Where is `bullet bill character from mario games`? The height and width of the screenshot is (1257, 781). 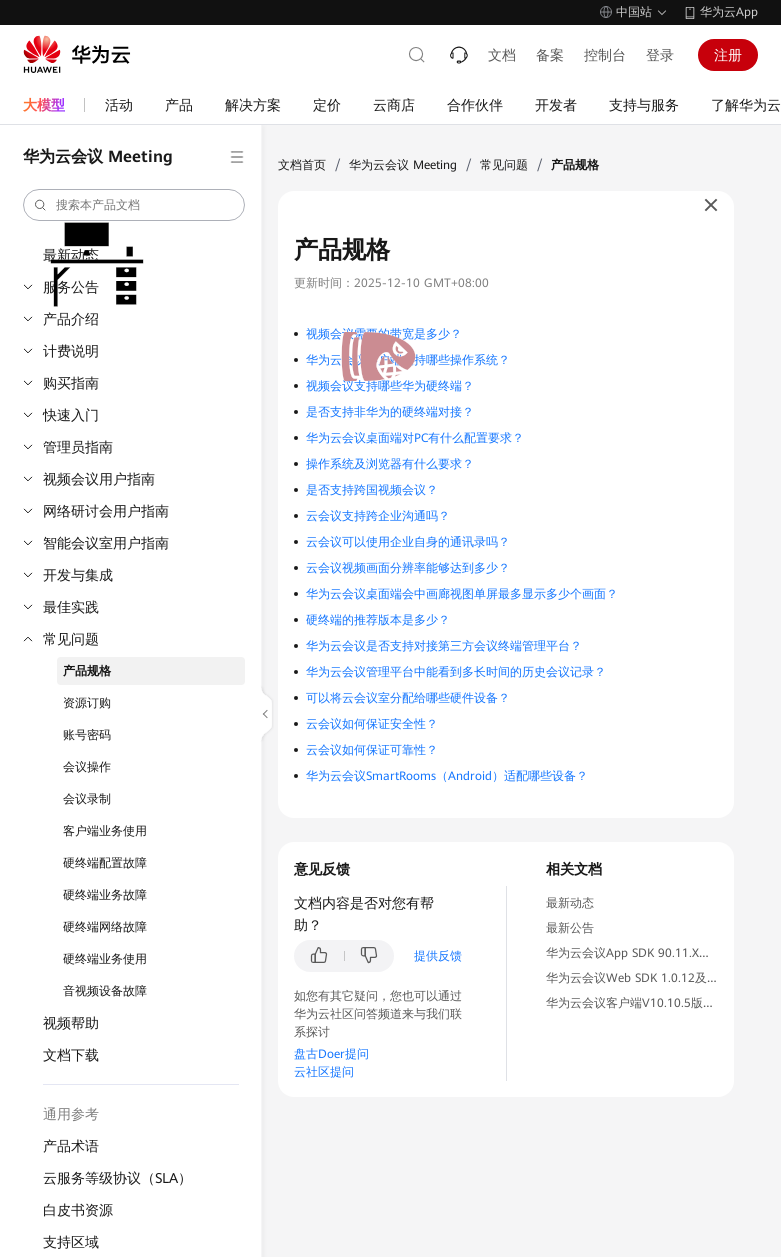
bullet bill character from mario games is located at coordinates (378, 356).